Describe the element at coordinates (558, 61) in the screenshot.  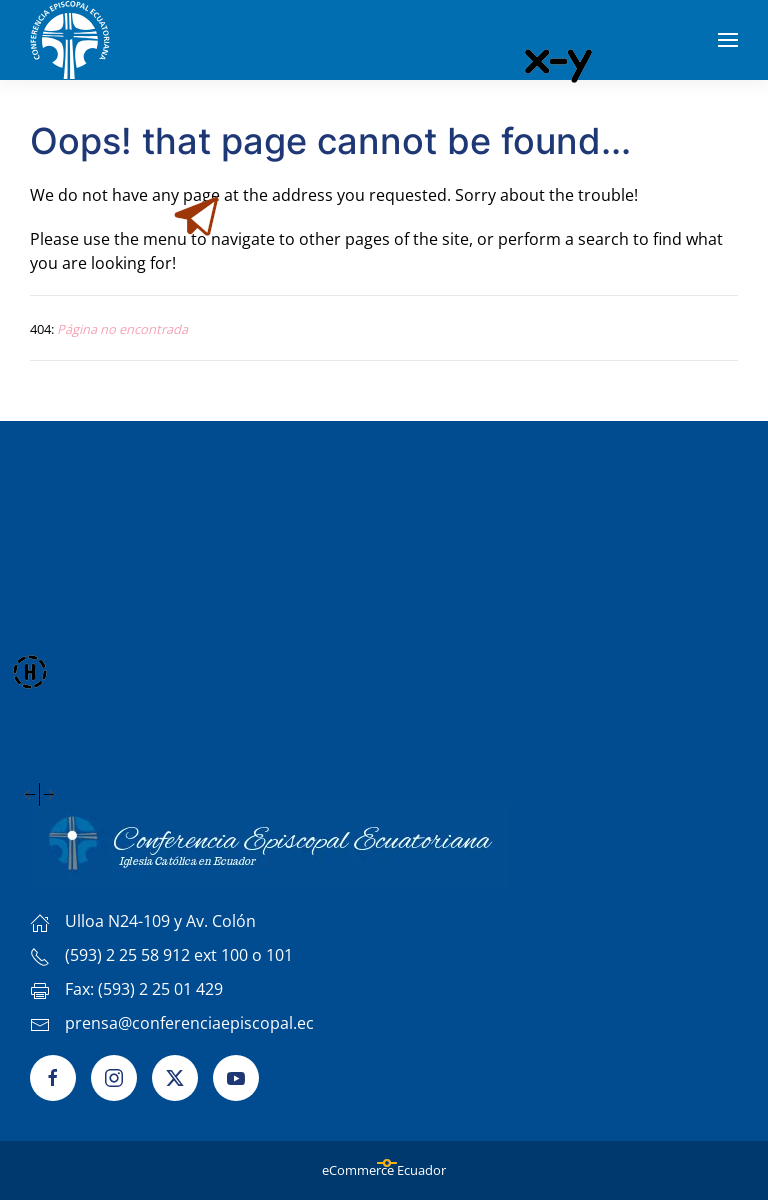
I see `subtract y value from x in a calculation` at that location.